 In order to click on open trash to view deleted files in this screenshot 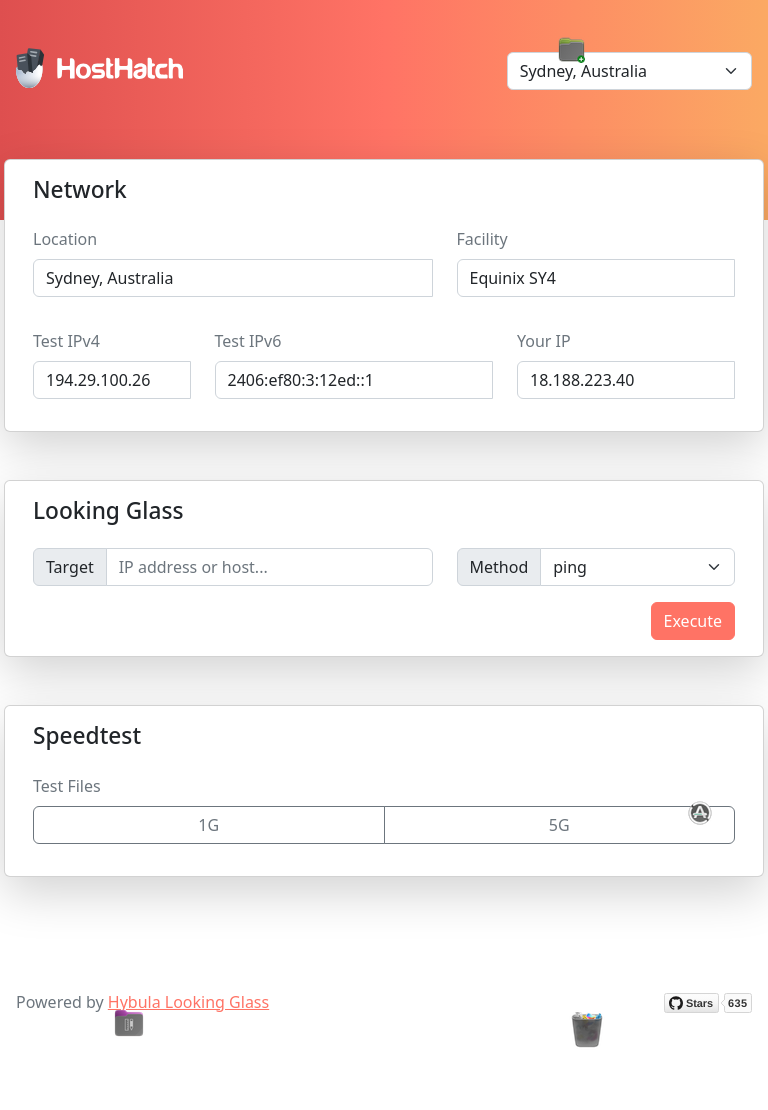, I will do `click(587, 1030)`.